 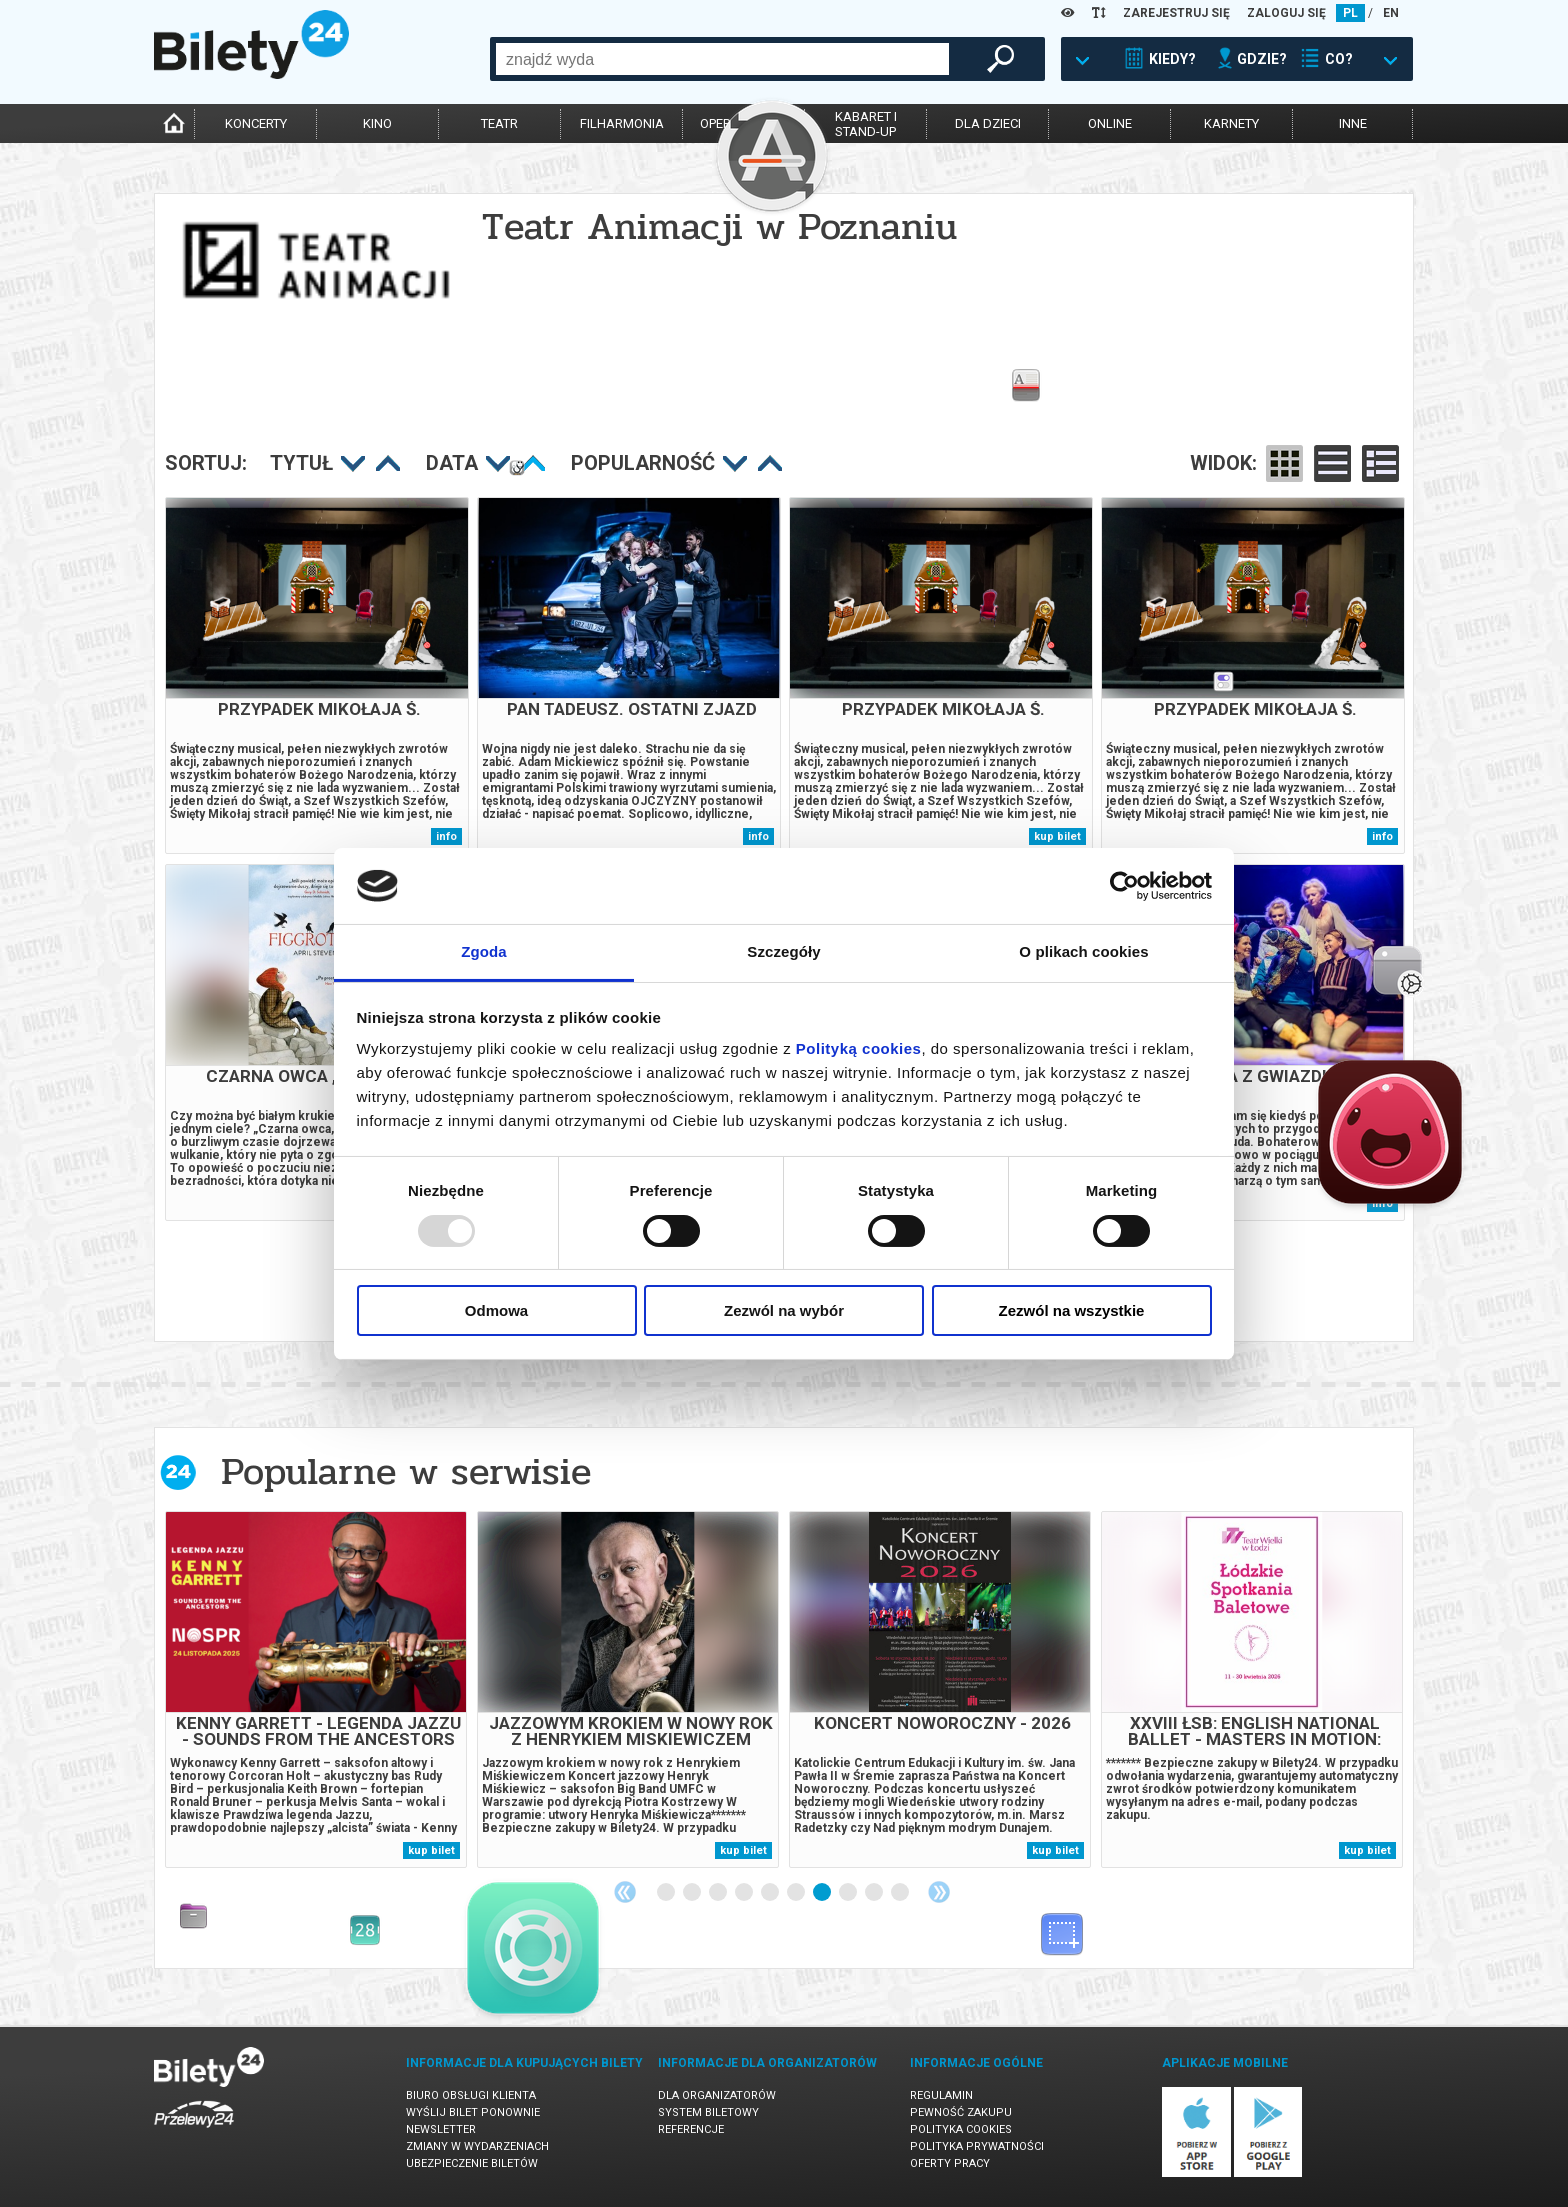 What do you see at coordinates (365, 1930) in the screenshot?
I see `open the calendar app` at bounding box center [365, 1930].